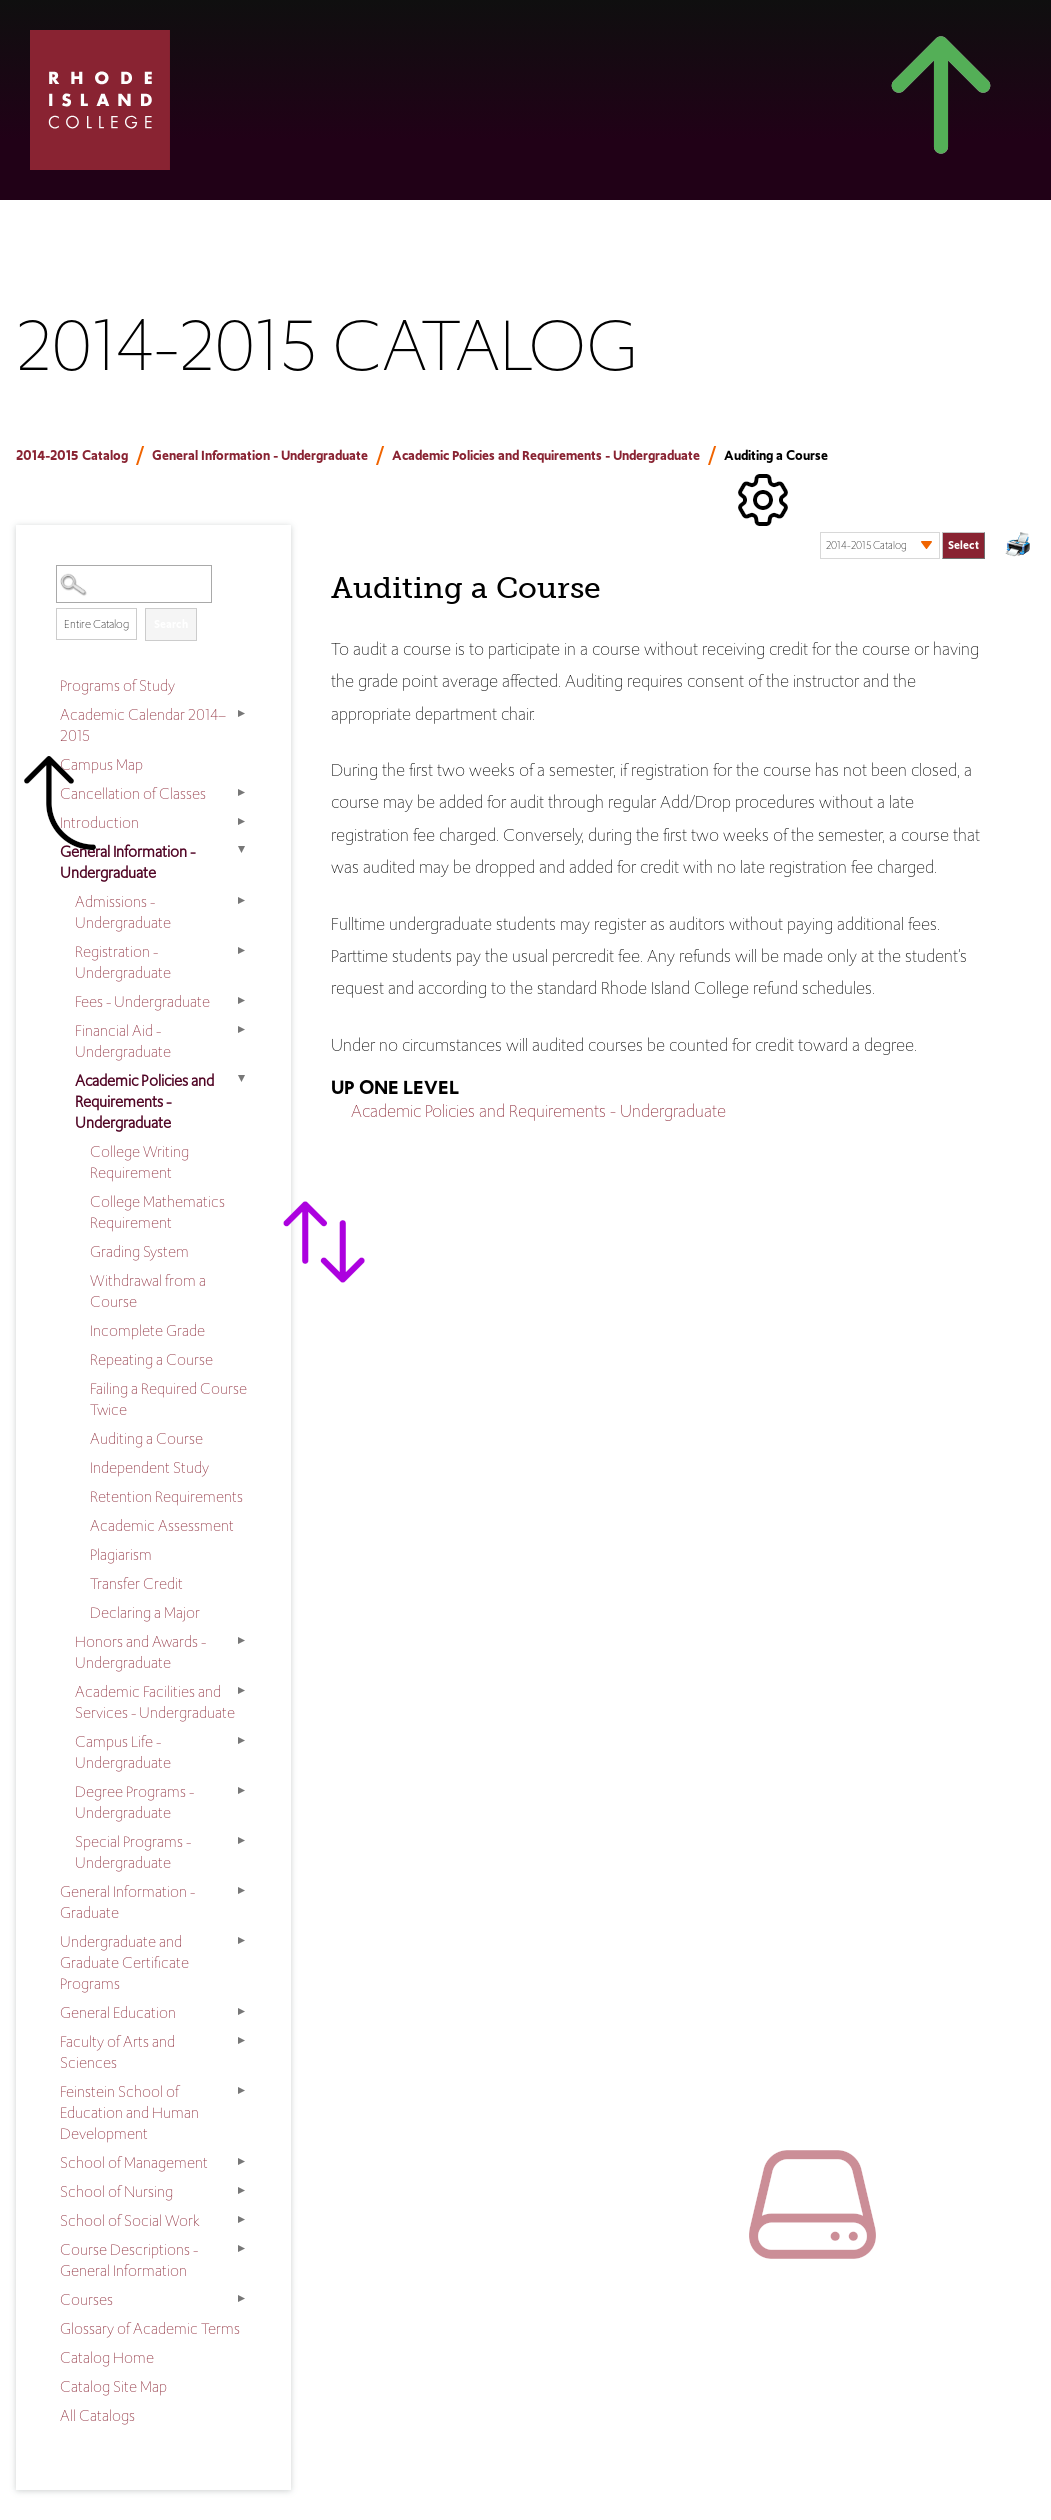  I want to click on sort items in ascending or descending order, so click(324, 1242).